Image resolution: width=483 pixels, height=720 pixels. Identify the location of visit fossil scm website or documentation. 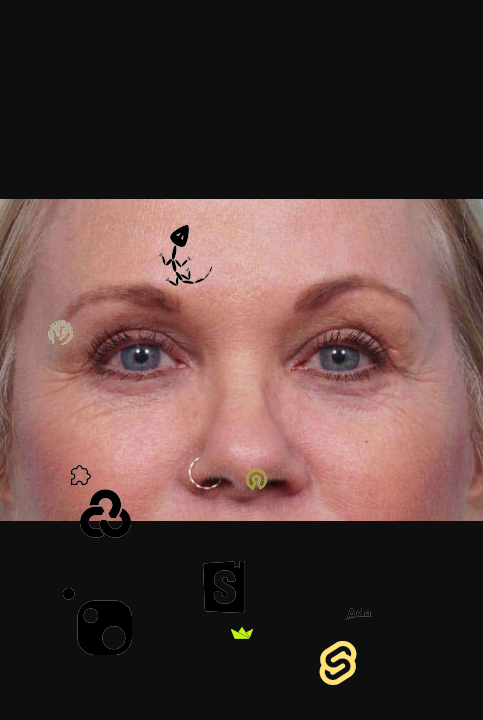
(185, 255).